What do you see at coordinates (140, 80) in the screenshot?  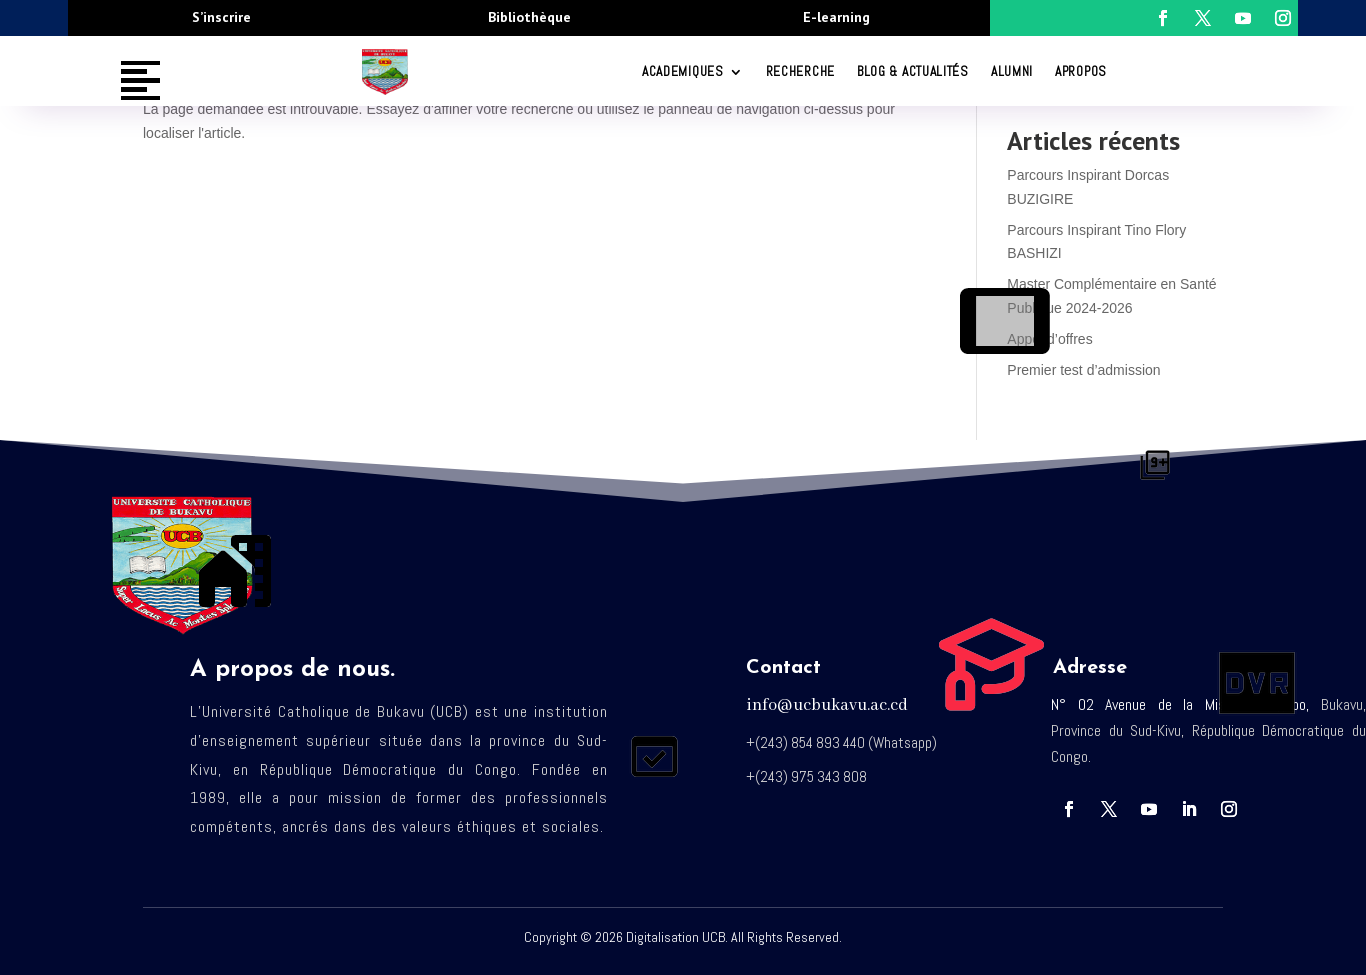 I see `align text to the left` at bounding box center [140, 80].